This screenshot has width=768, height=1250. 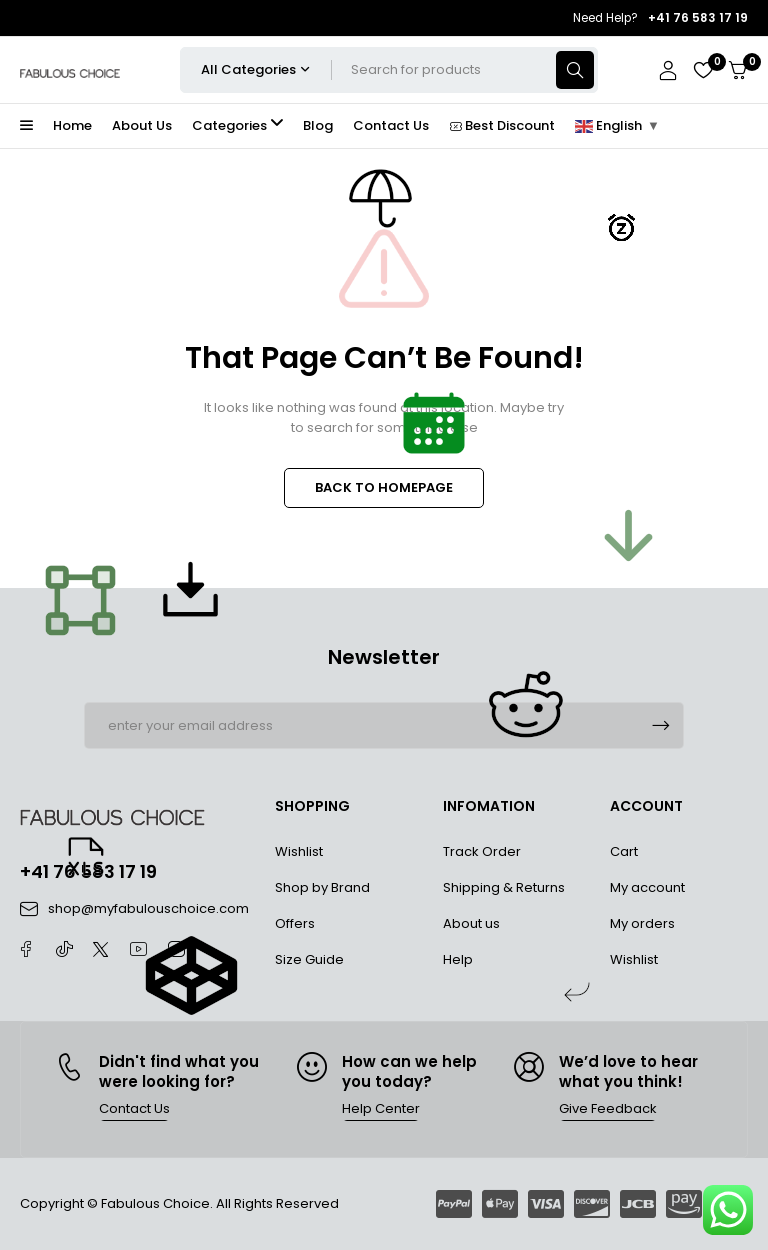 What do you see at coordinates (191, 975) in the screenshot?
I see `open CodePen profile or projects` at bounding box center [191, 975].